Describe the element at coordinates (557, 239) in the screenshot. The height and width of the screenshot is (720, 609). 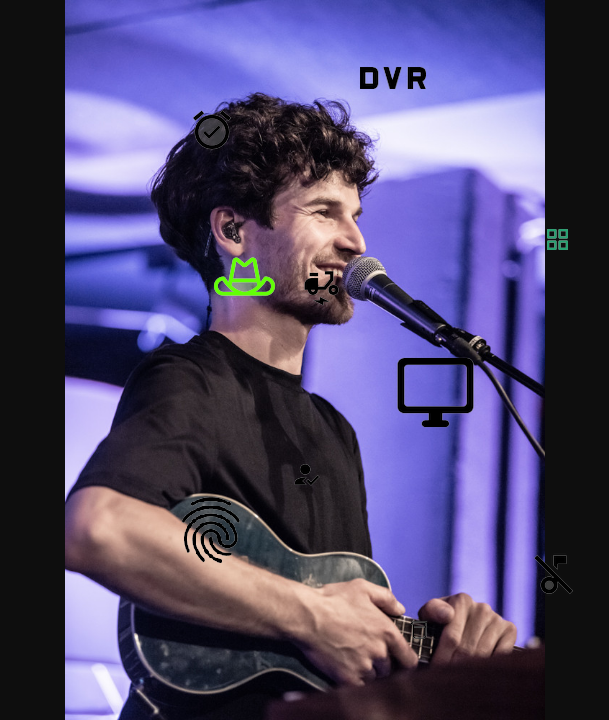
I see `view items in grid layout` at that location.